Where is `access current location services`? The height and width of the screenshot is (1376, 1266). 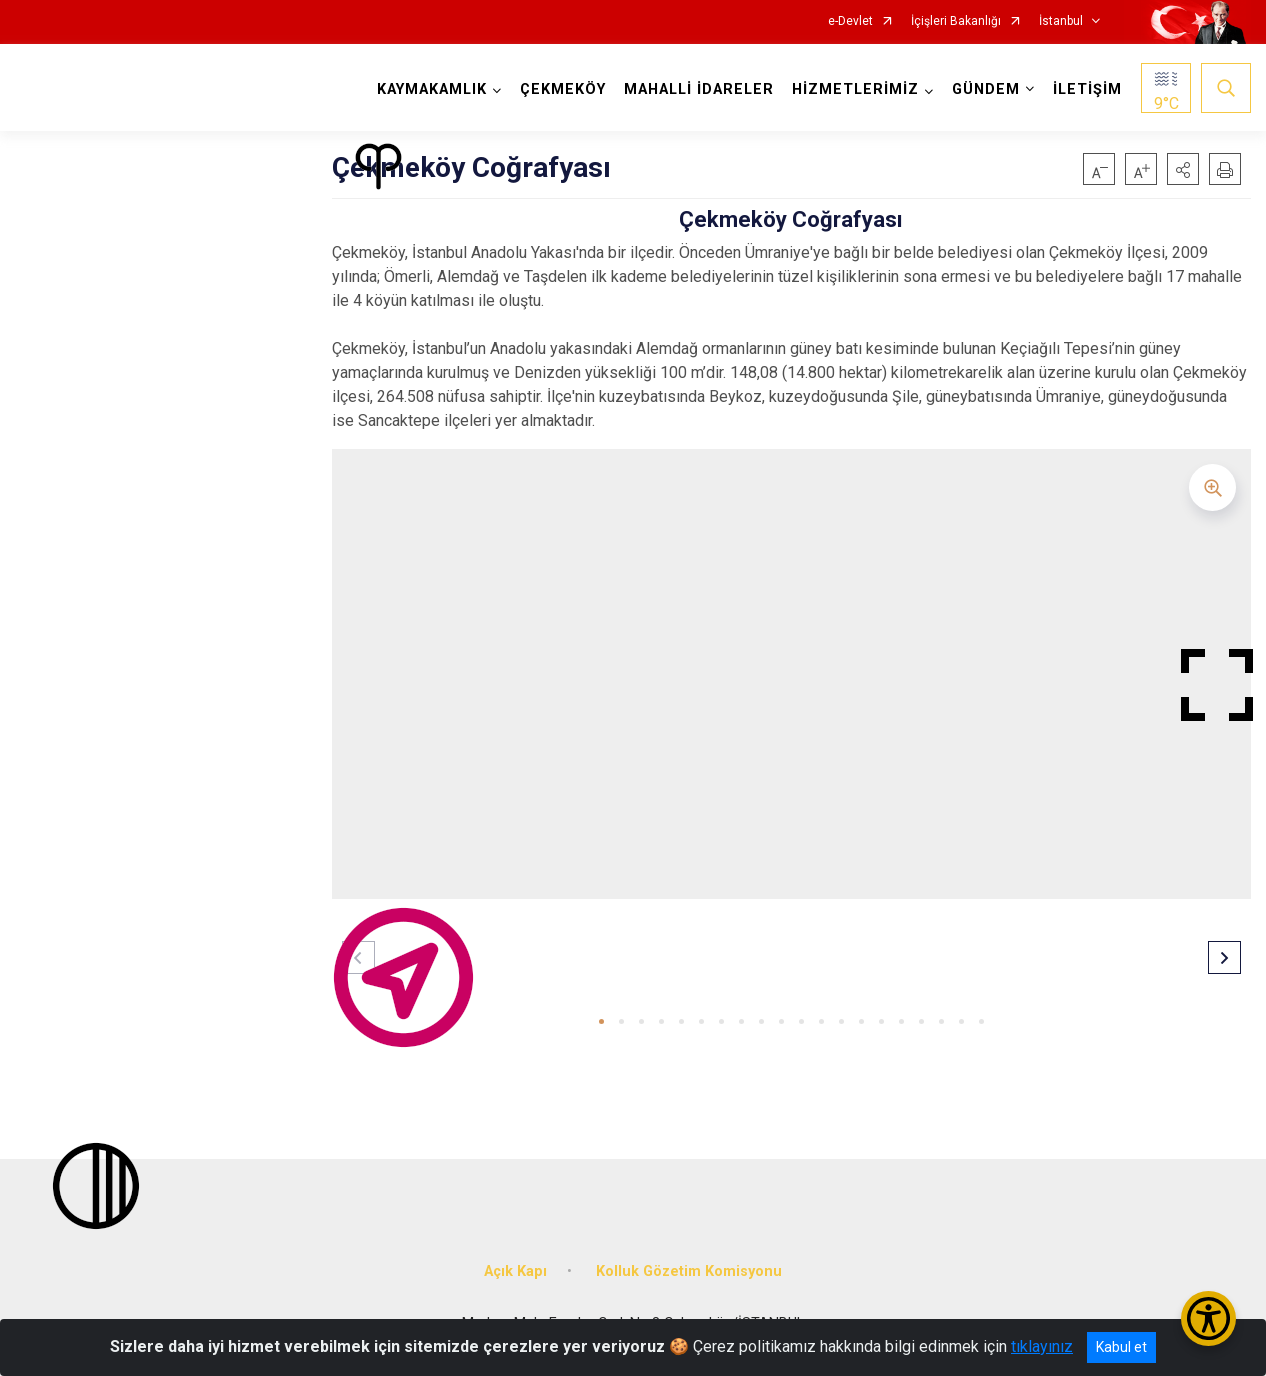 access current location services is located at coordinates (403, 977).